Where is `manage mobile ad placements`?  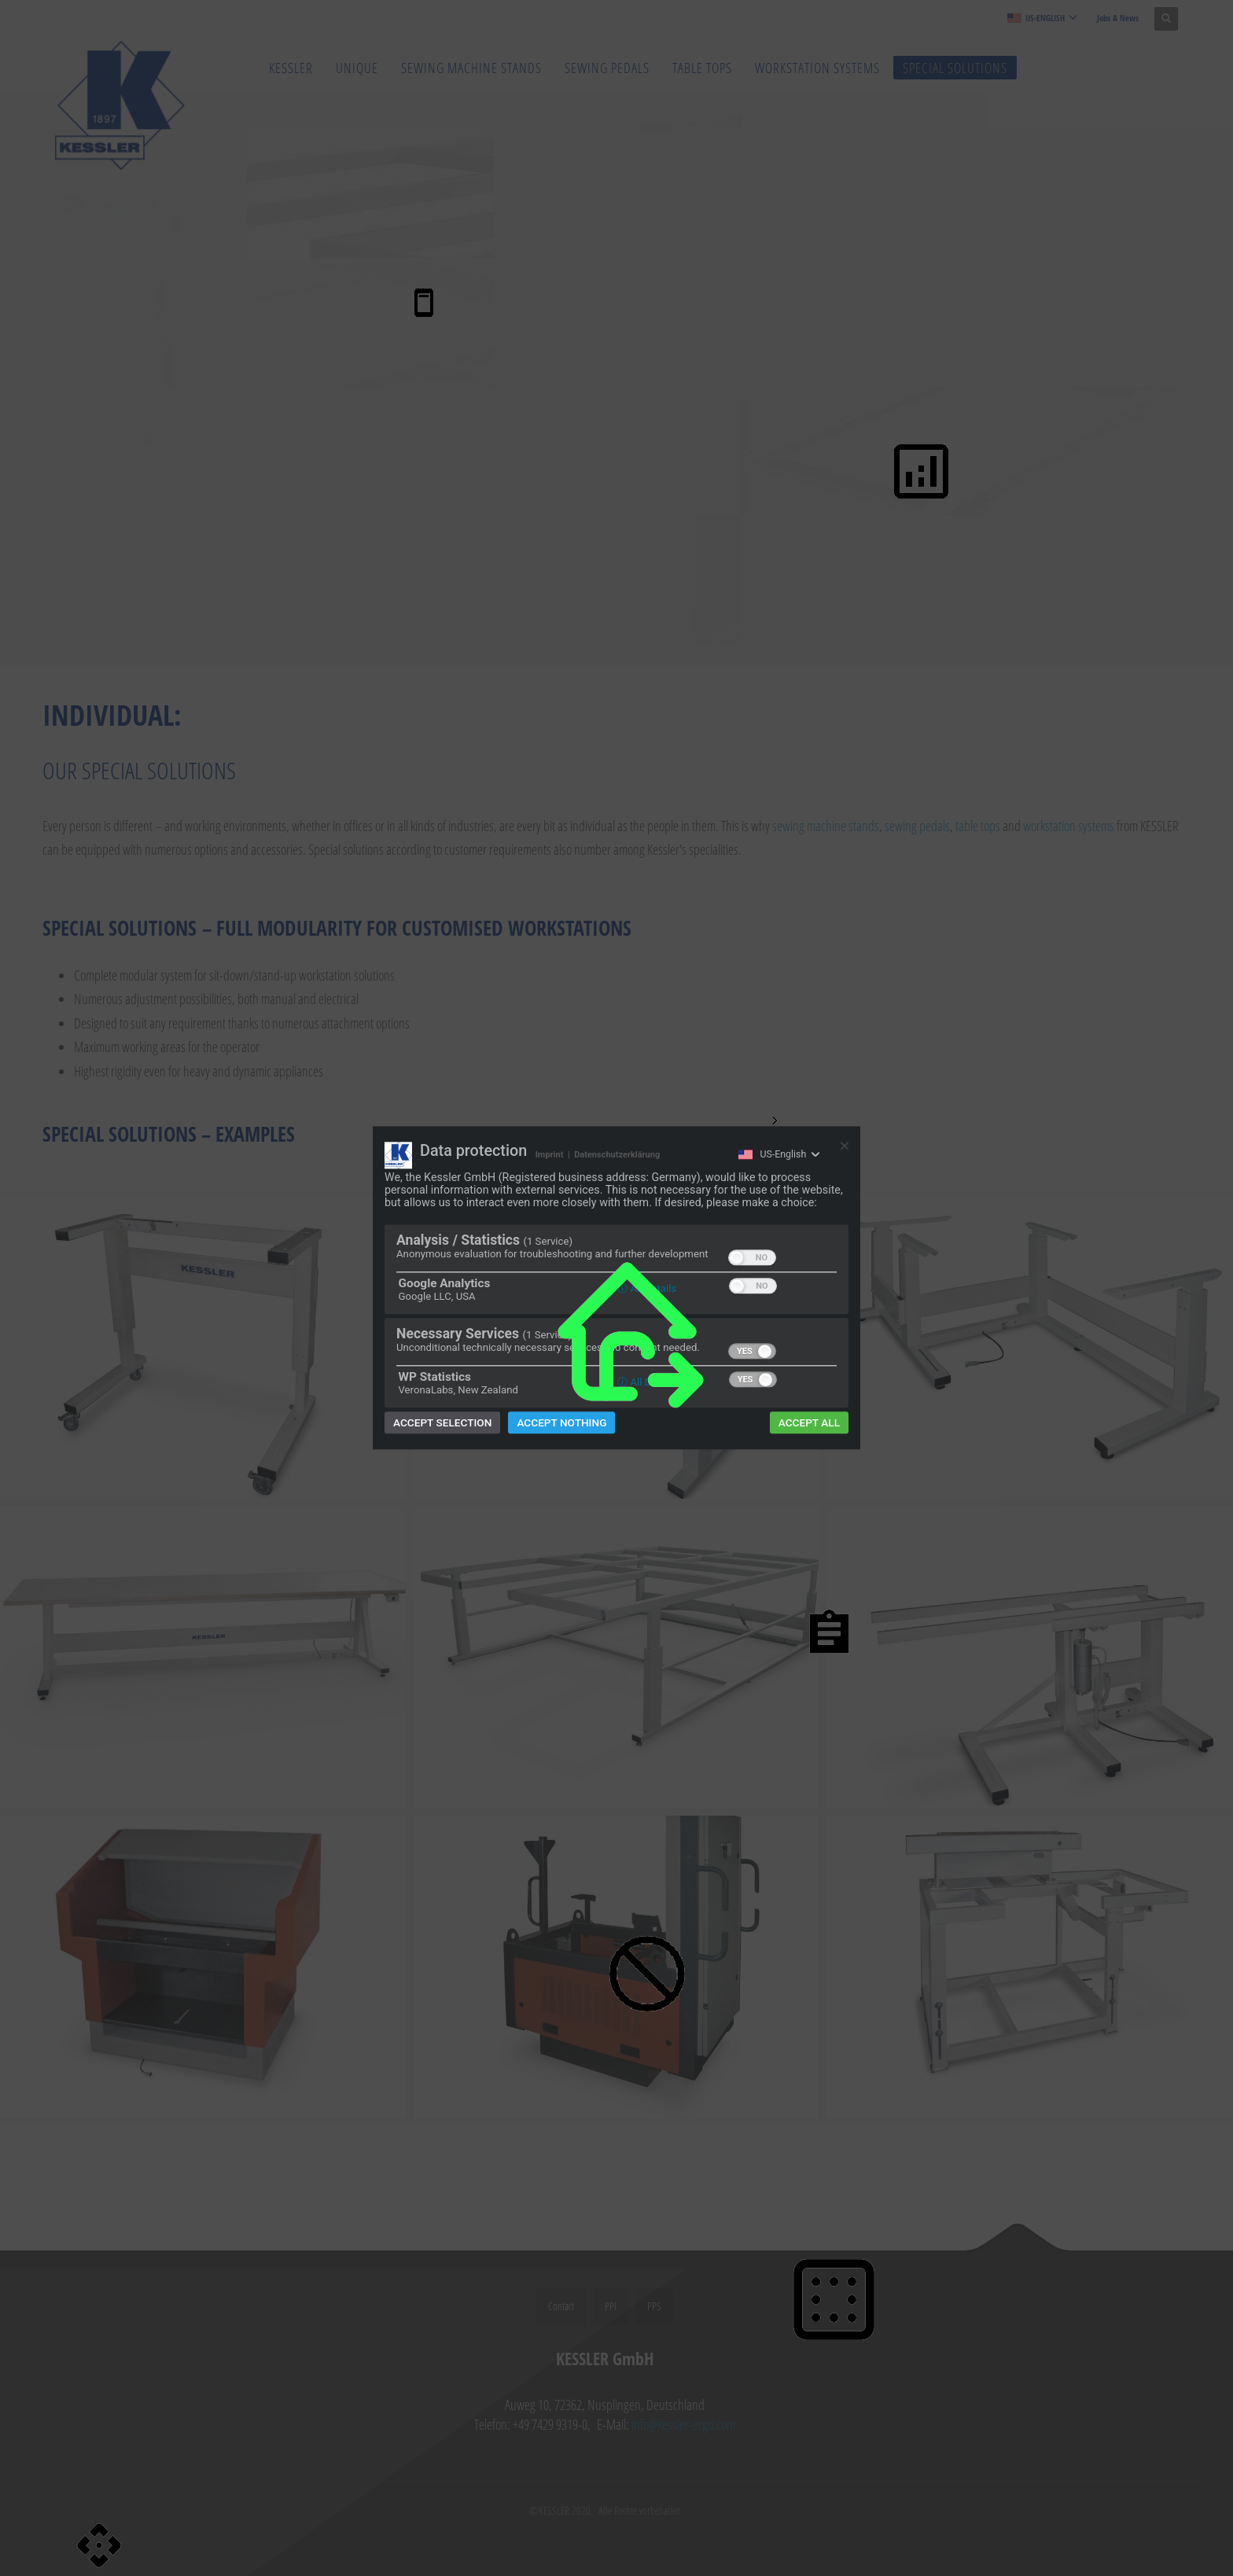 manage mobile ad placements is located at coordinates (424, 303).